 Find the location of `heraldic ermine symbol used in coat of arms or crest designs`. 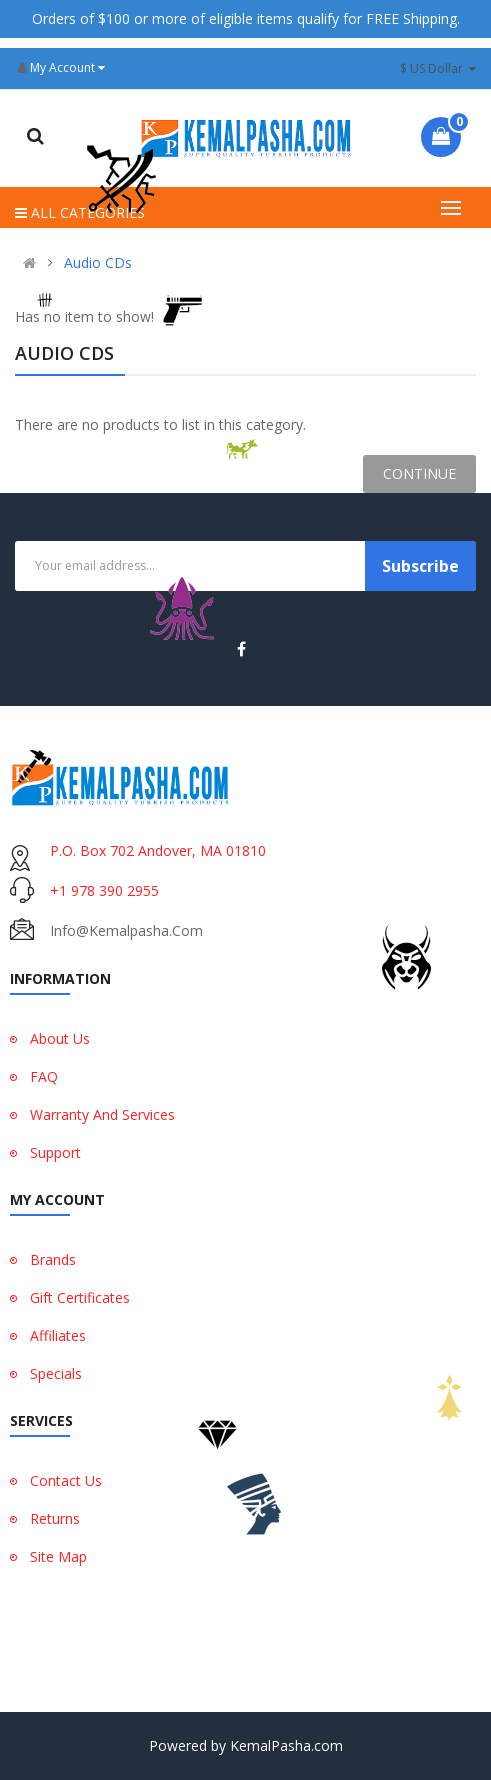

heraldic ermine symbol used in coat of arms or crest designs is located at coordinates (449, 1397).